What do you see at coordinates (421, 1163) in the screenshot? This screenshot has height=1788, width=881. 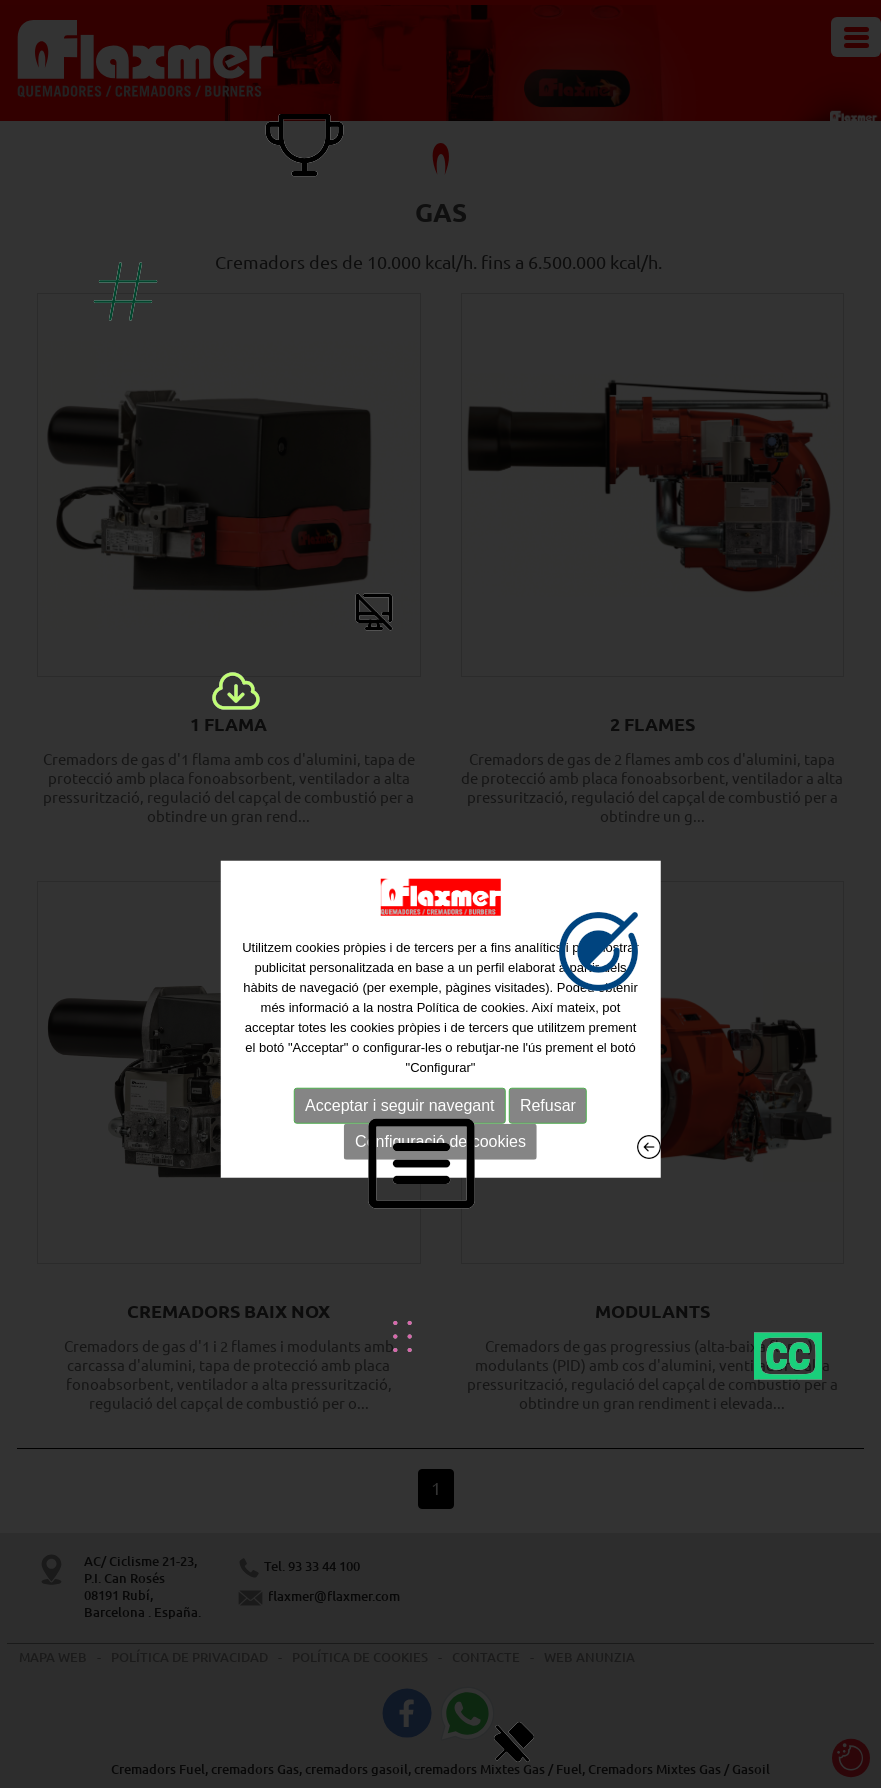 I see `view article or document` at bounding box center [421, 1163].